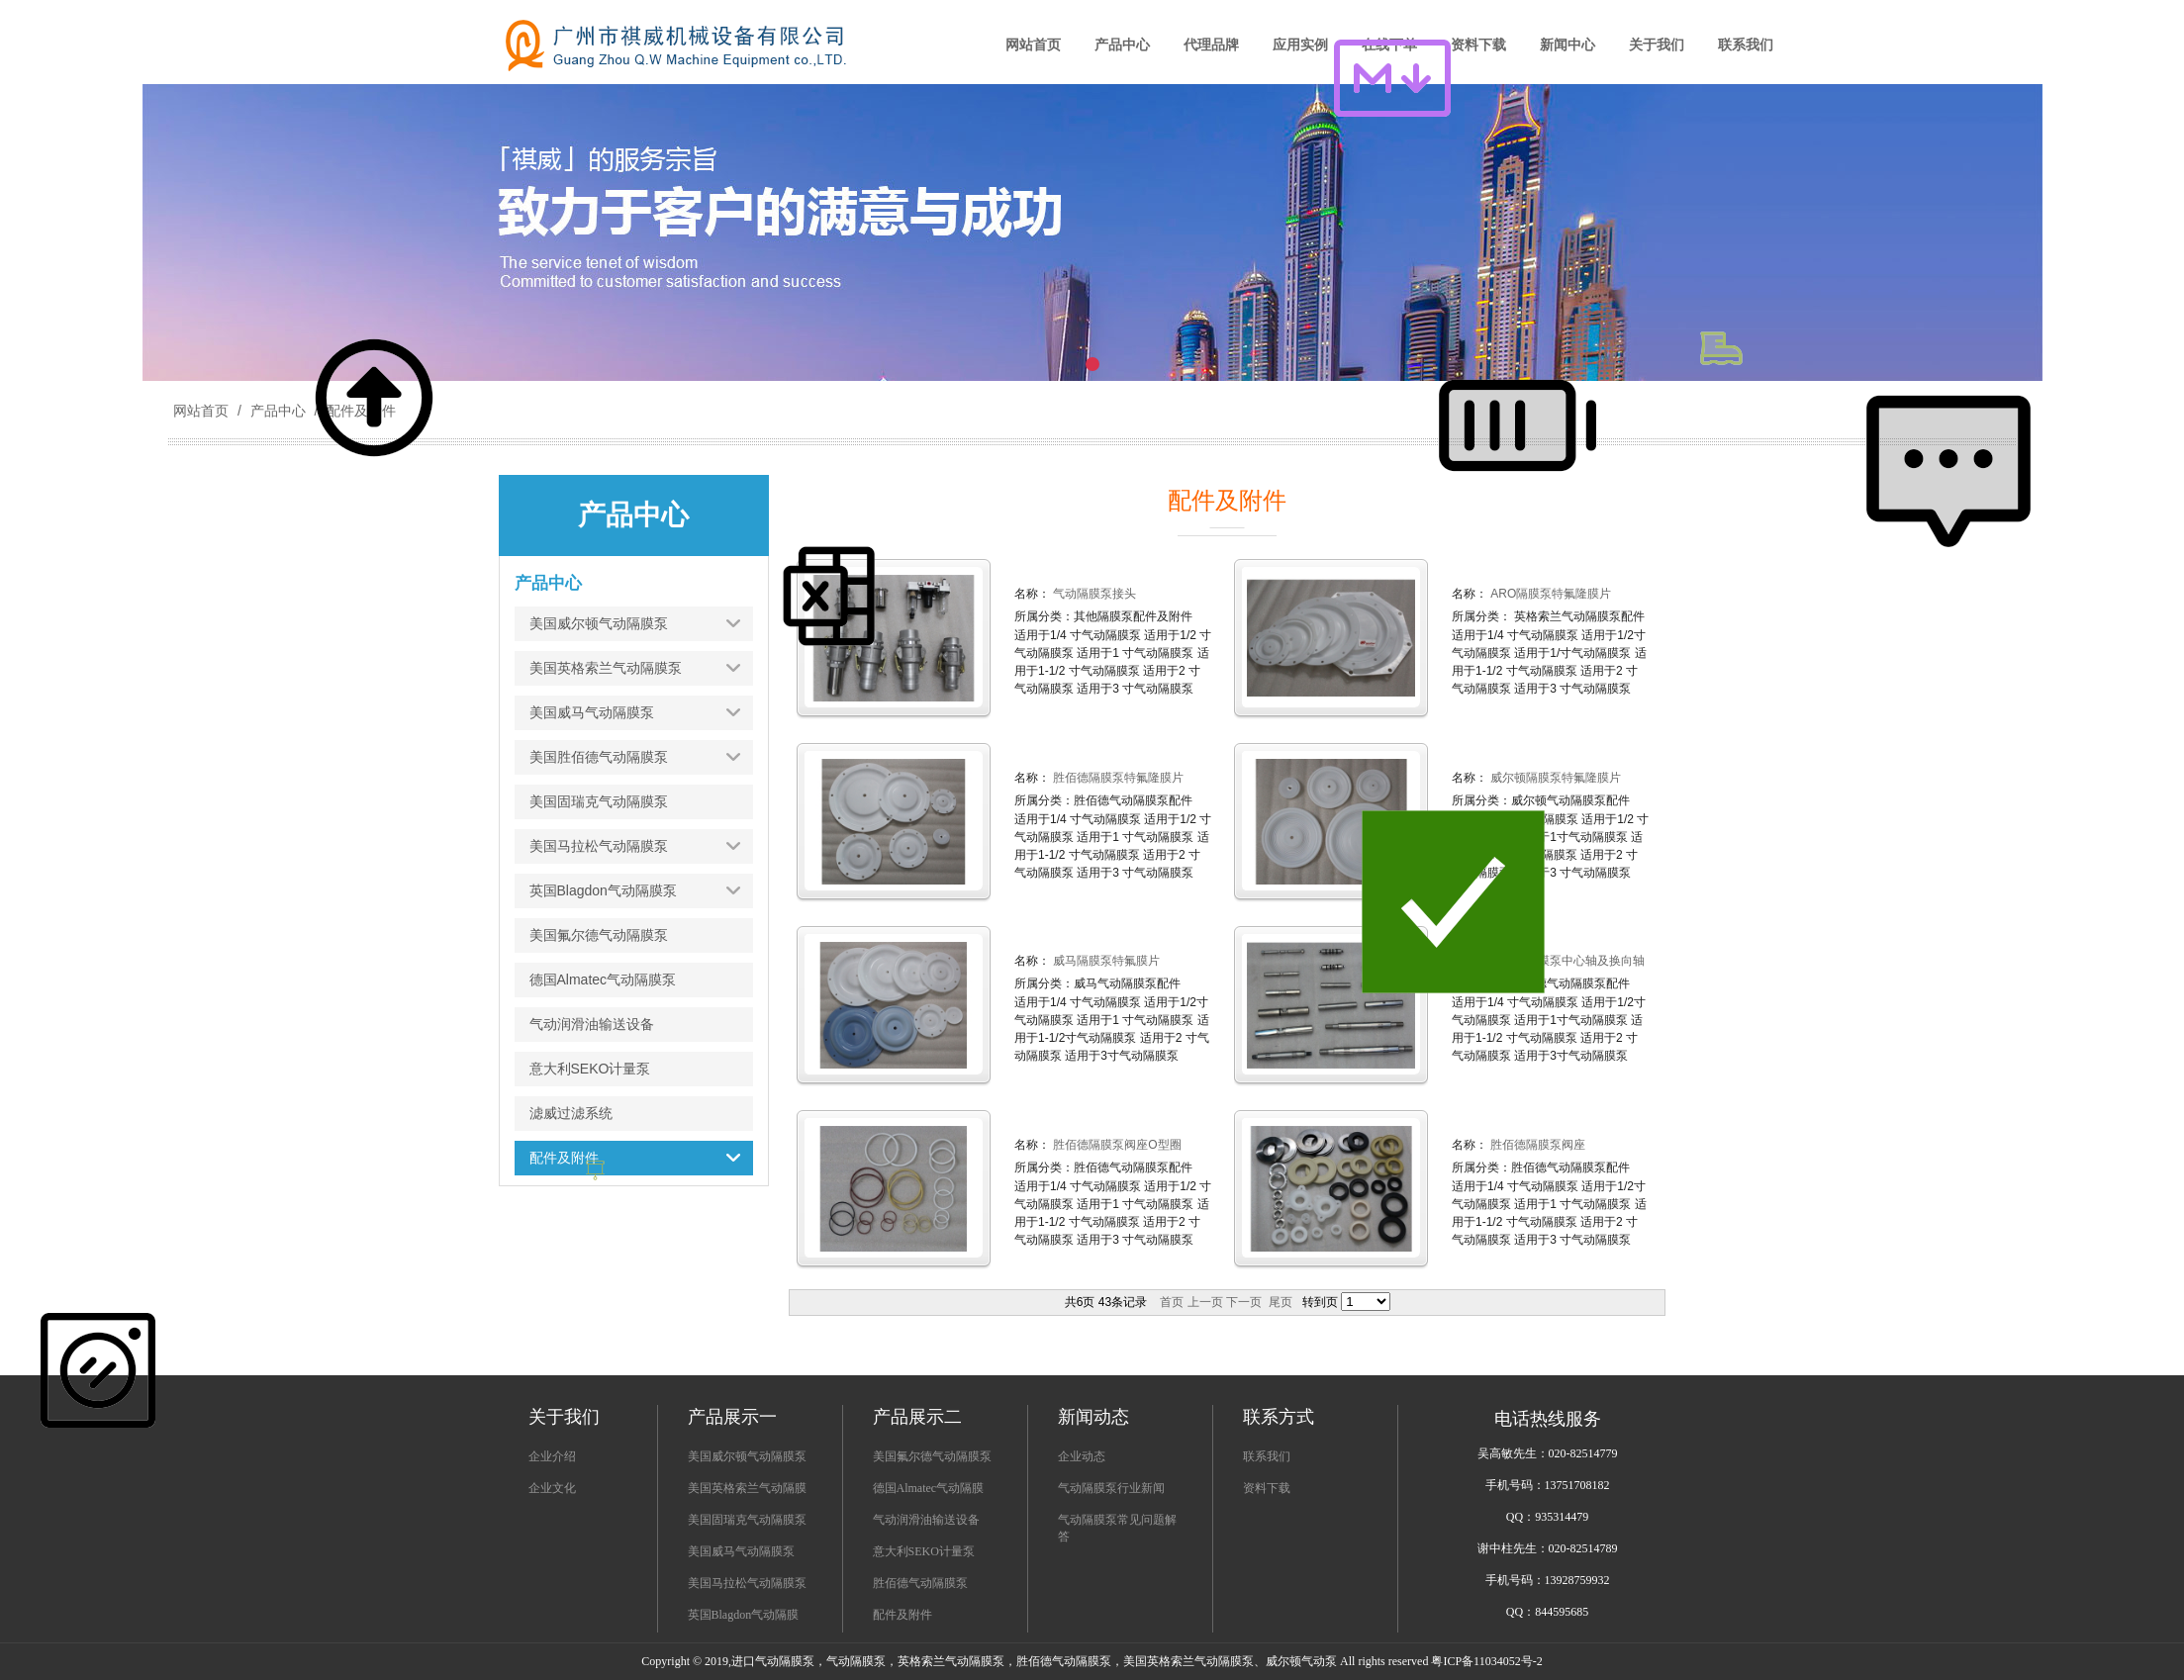 This screenshot has height=1680, width=2184. What do you see at coordinates (1720, 348) in the screenshot?
I see `footwear or shoe category` at bounding box center [1720, 348].